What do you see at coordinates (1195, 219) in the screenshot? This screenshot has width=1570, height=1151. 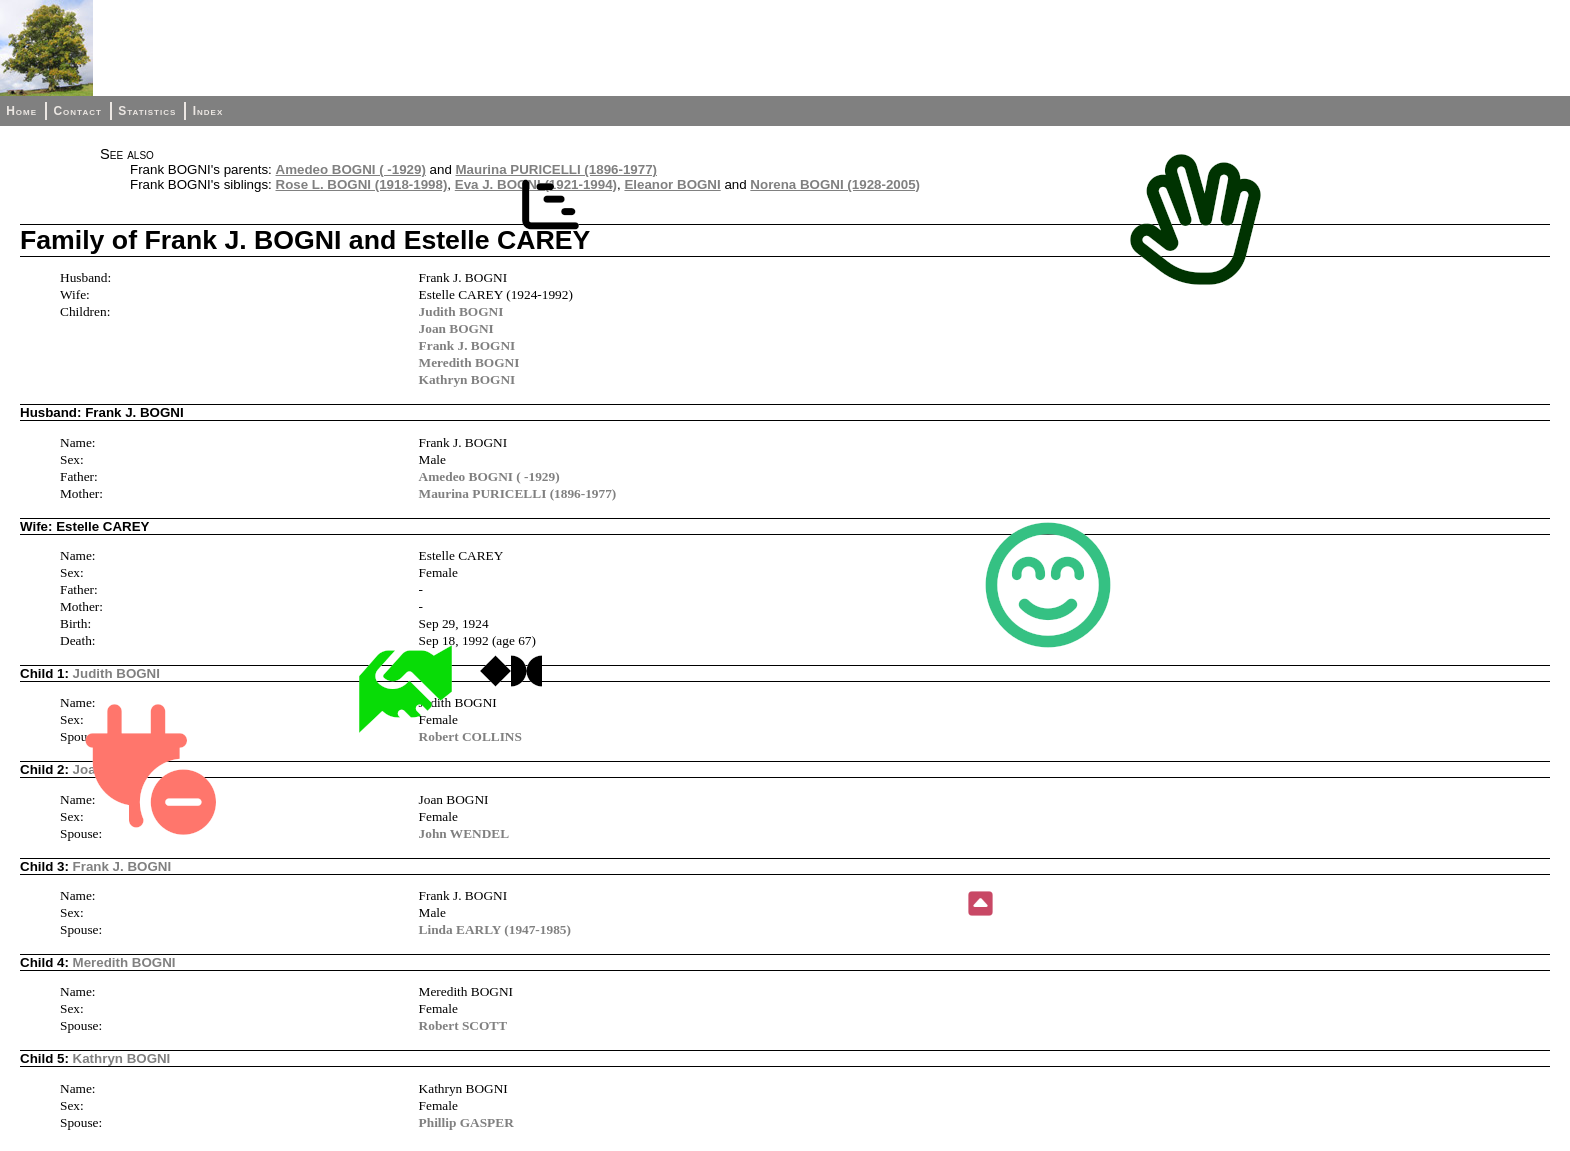 I see `send a vulcan salute greeting` at bounding box center [1195, 219].